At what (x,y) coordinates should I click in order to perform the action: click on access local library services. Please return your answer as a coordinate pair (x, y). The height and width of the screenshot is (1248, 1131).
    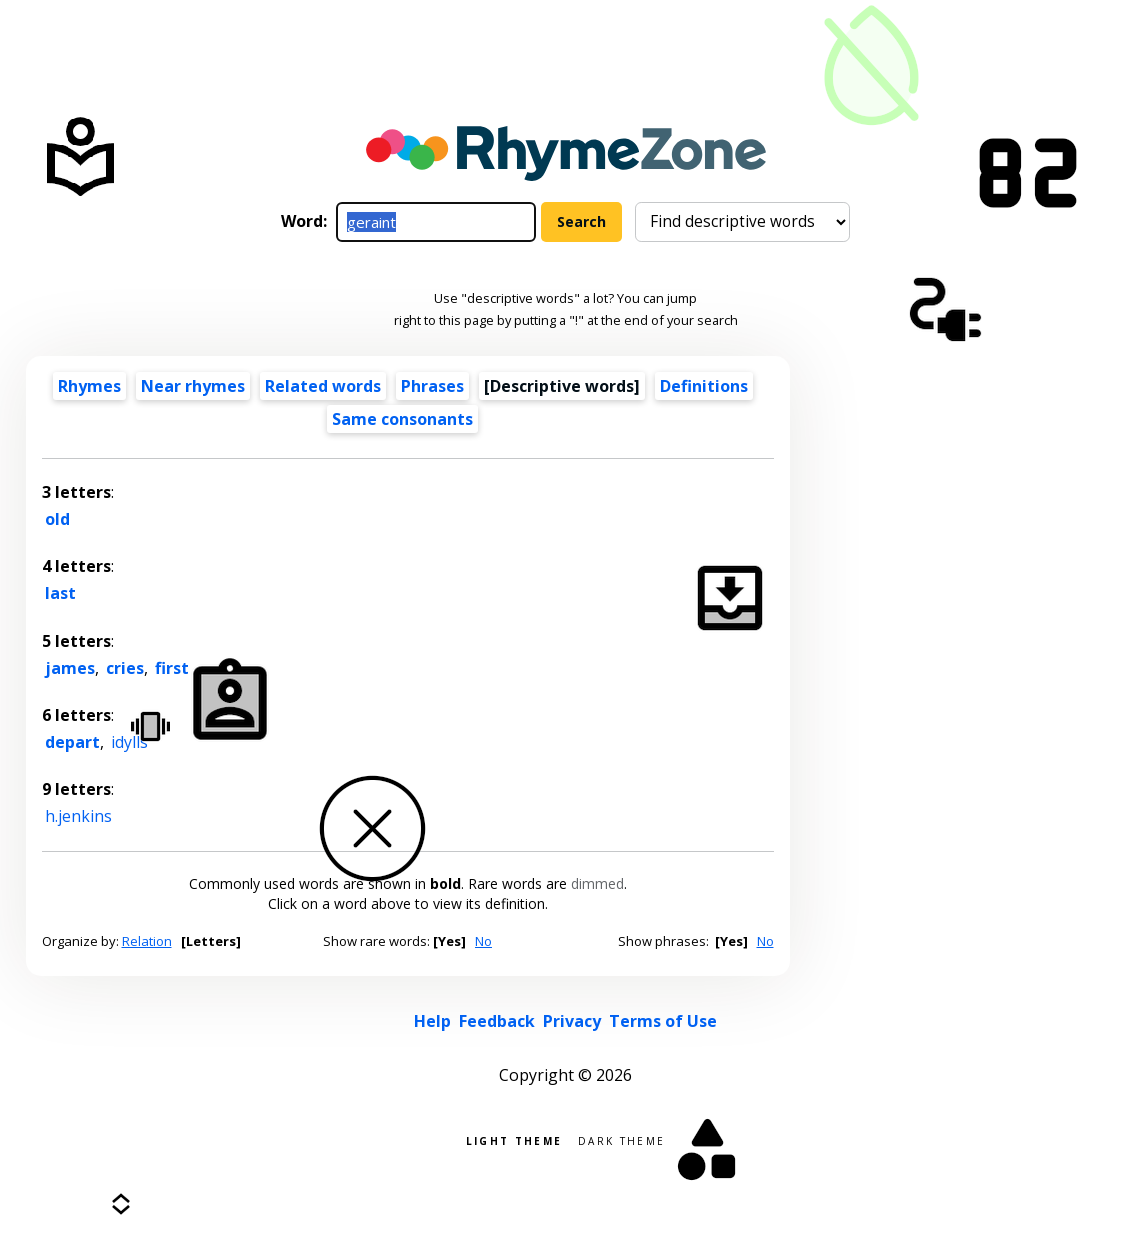
    Looking at the image, I should click on (80, 157).